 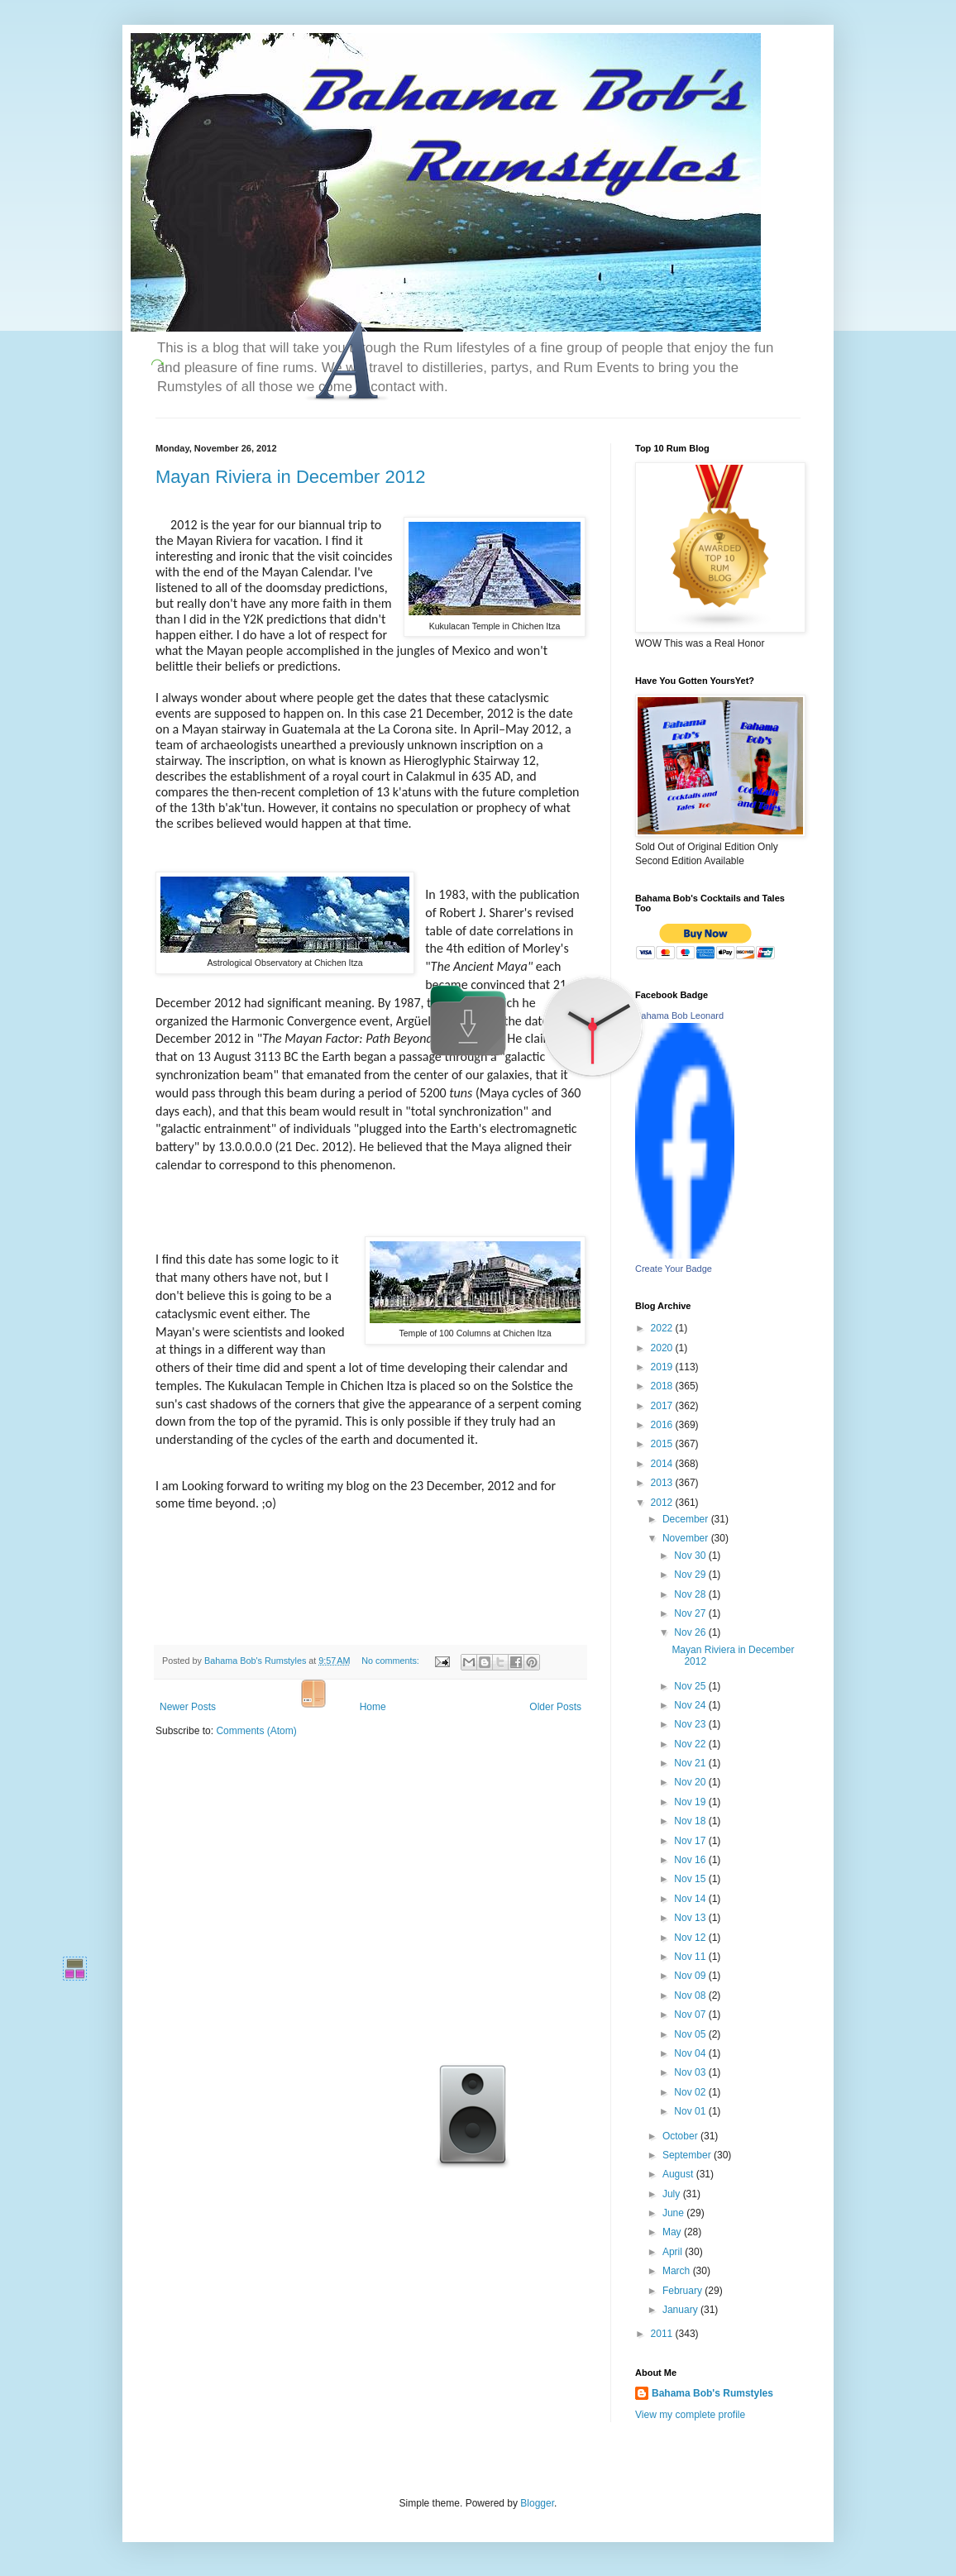 I want to click on open your downloads folder, so click(x=468, y=1020).